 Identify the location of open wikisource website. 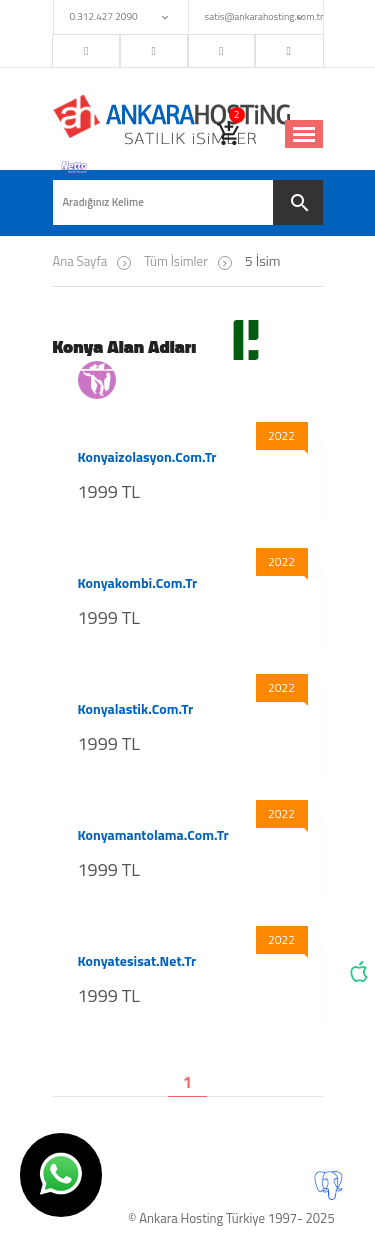
(97, 380).